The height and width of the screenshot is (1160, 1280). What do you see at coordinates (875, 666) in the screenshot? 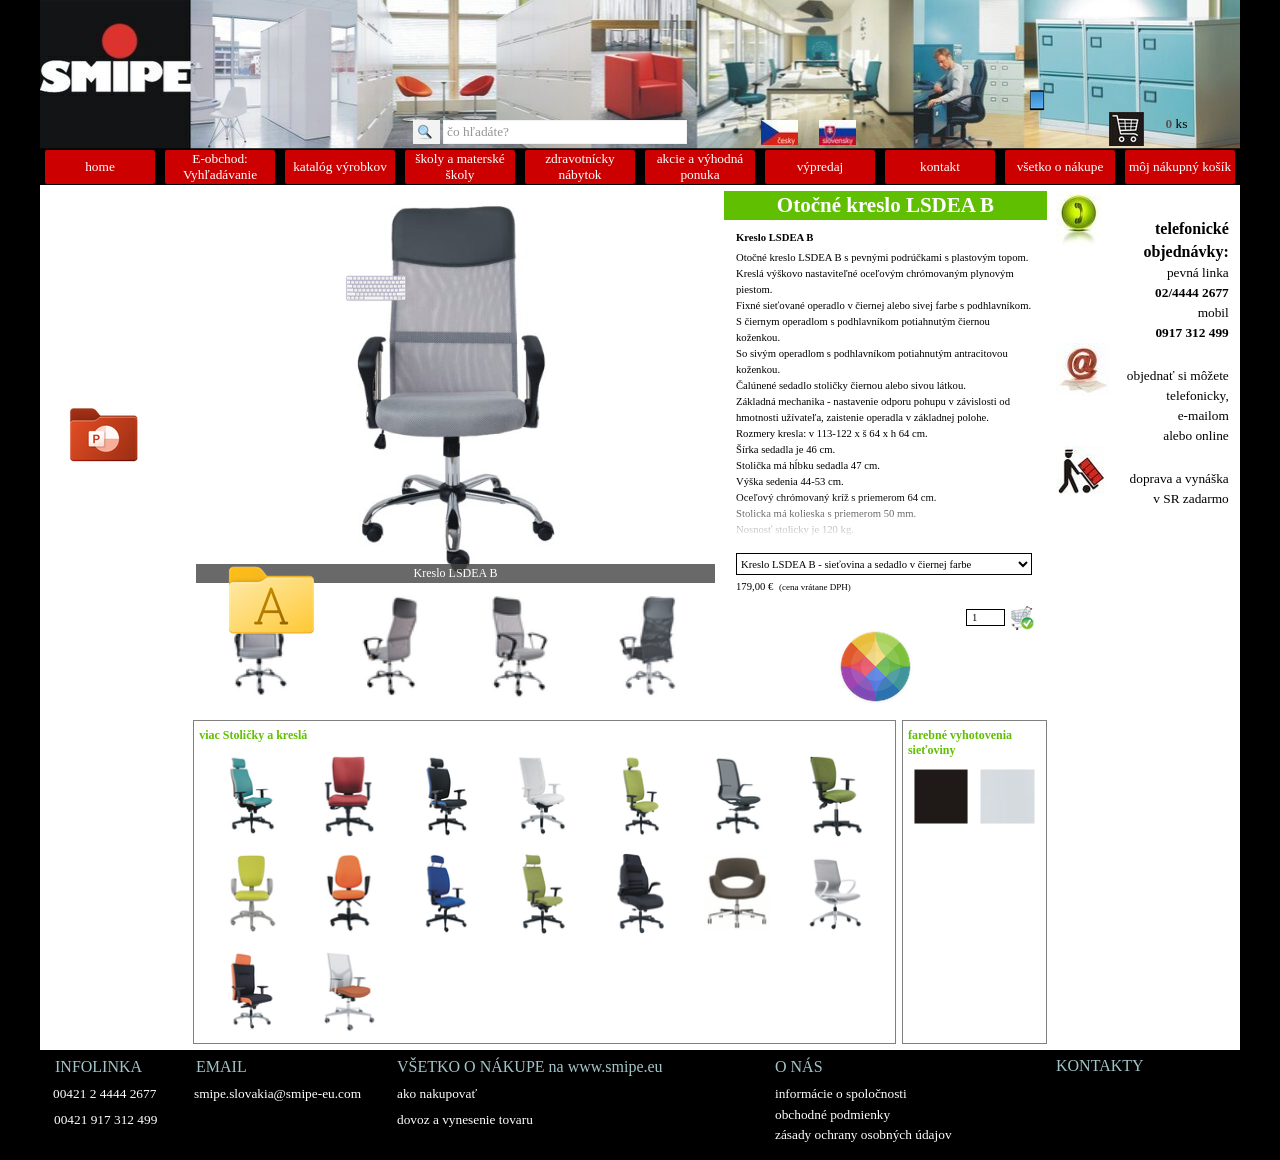
I see `open color picker or palette settings` at bounding box center [875, 666].